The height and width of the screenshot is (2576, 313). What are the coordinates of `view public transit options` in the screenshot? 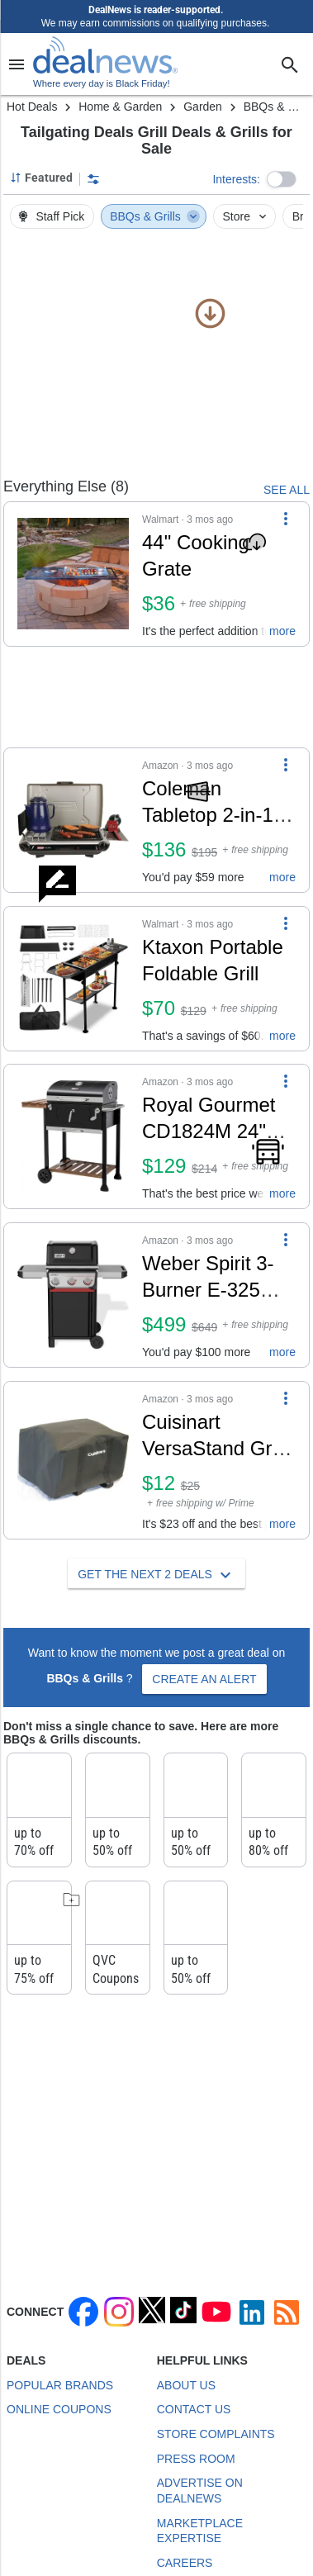 It's located at (268, 1151).